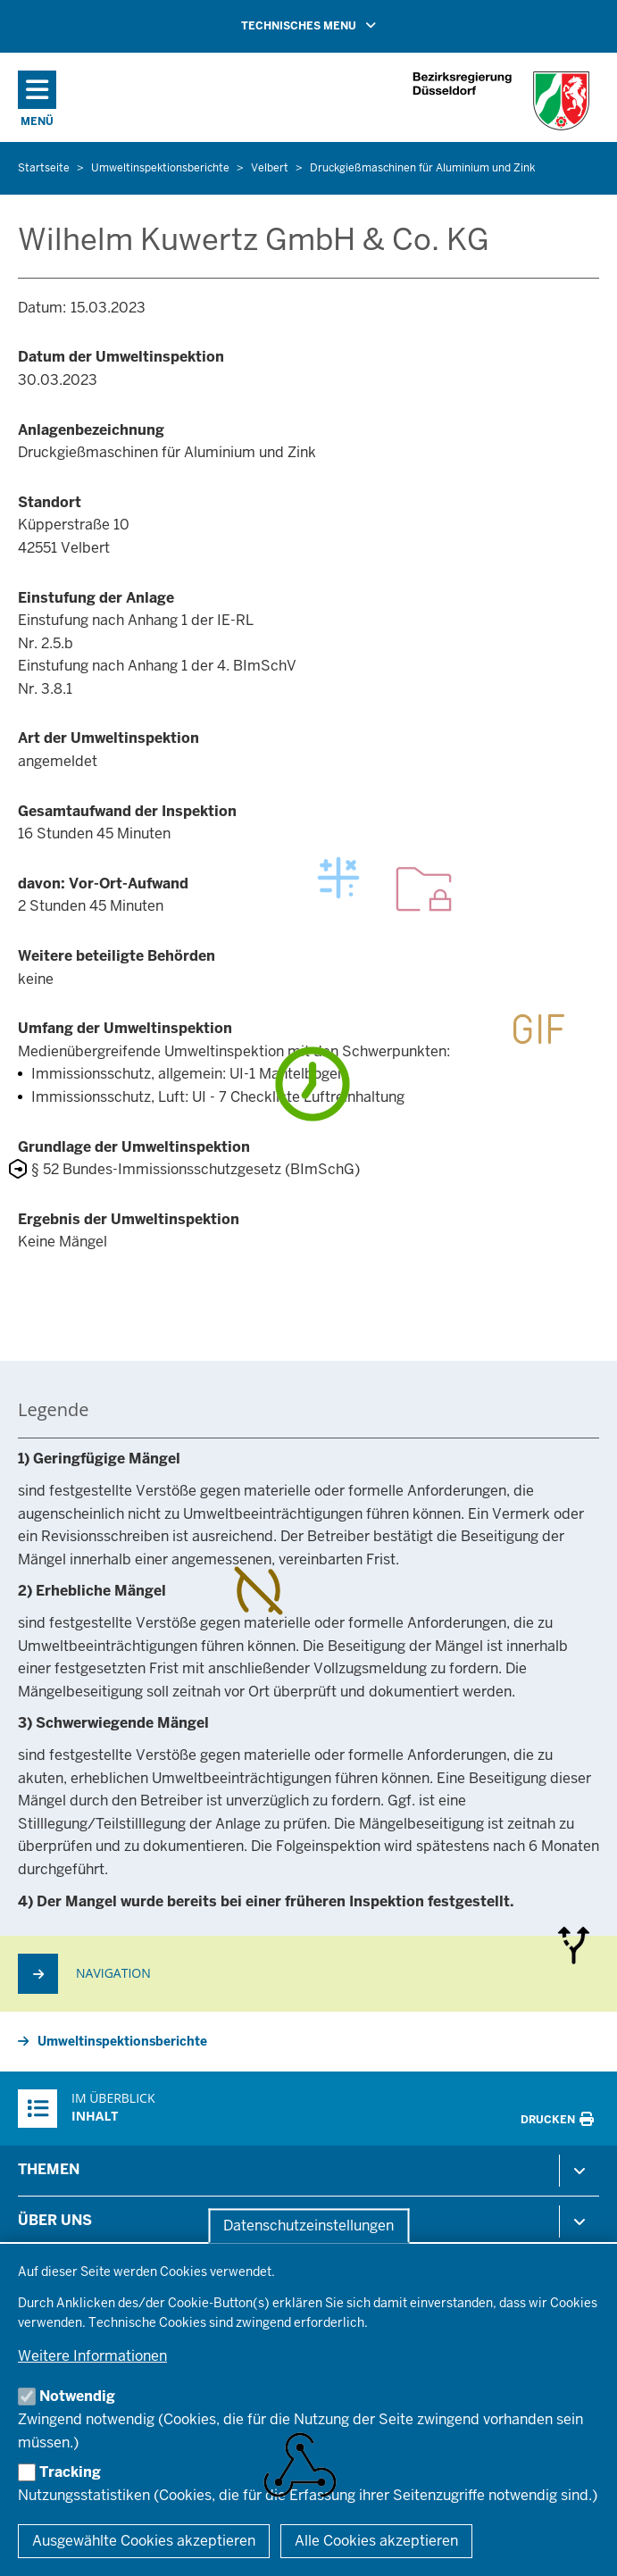 Image resolution: width=617 pixels, height=2576 pixels. I want to click on remove item from collection, so click(18, 1169).